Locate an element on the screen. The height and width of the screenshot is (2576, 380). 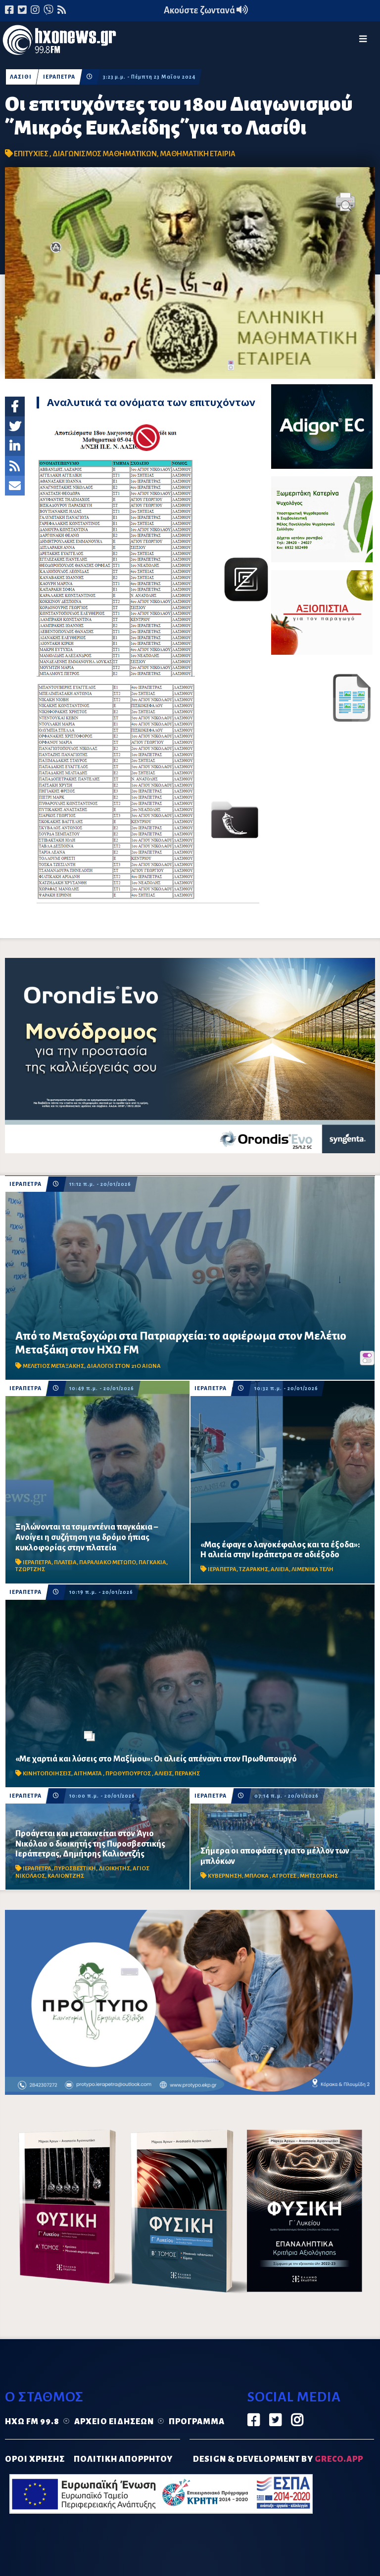
check for system software updates is located at coordinates (56, 247).